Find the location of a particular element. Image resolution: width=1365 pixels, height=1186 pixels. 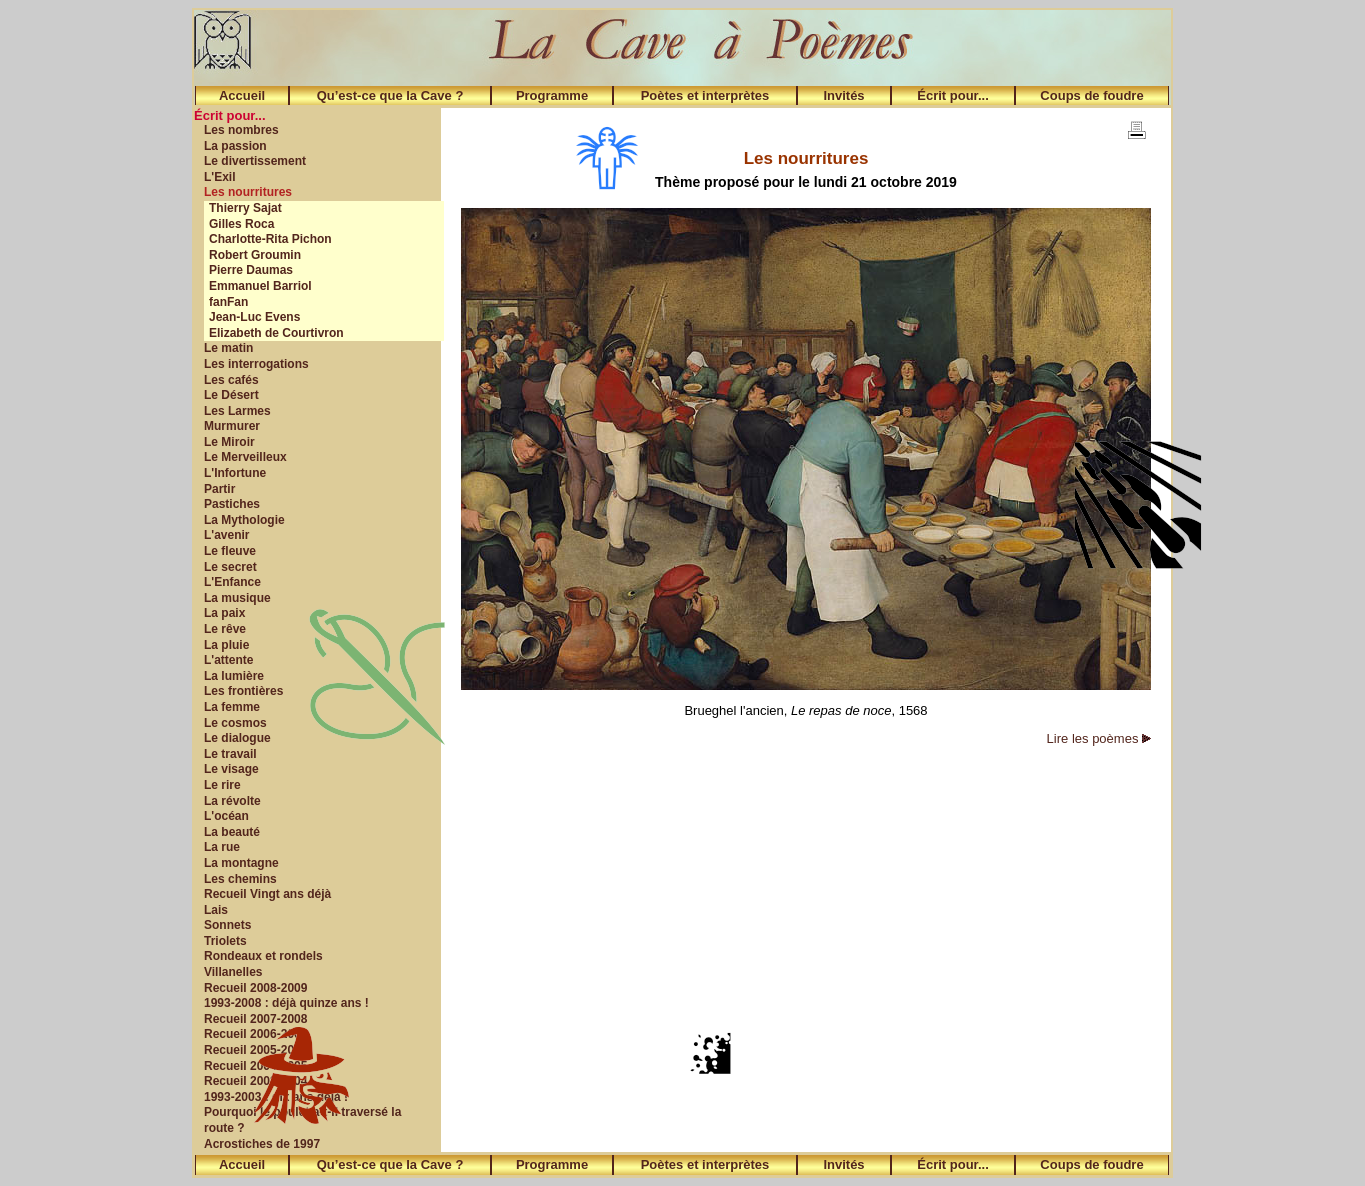

access halloween or spooky themed content is located at coordinates (301, 1075).